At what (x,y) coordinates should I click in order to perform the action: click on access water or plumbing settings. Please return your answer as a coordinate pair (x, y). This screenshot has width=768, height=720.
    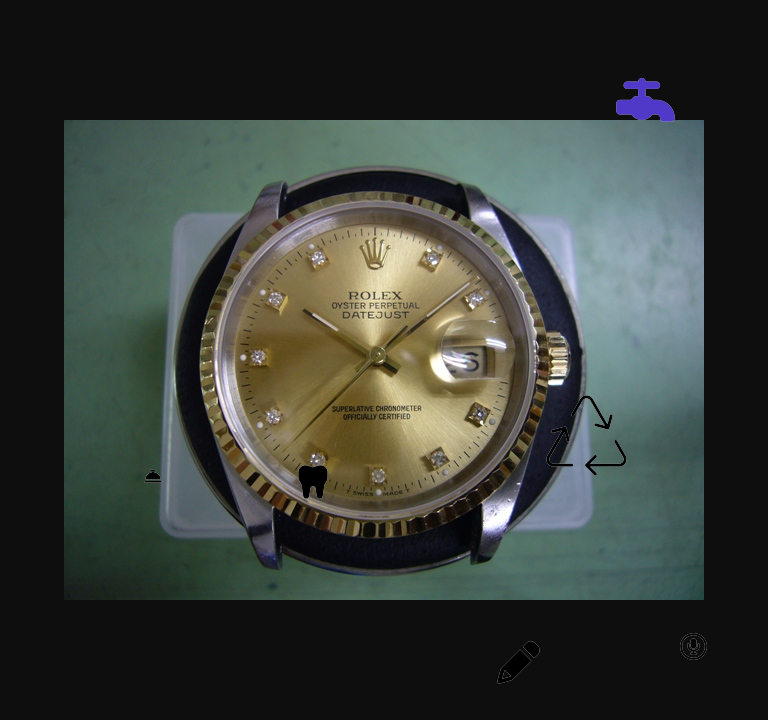
    Looking at the image, I should click on (645, 103).